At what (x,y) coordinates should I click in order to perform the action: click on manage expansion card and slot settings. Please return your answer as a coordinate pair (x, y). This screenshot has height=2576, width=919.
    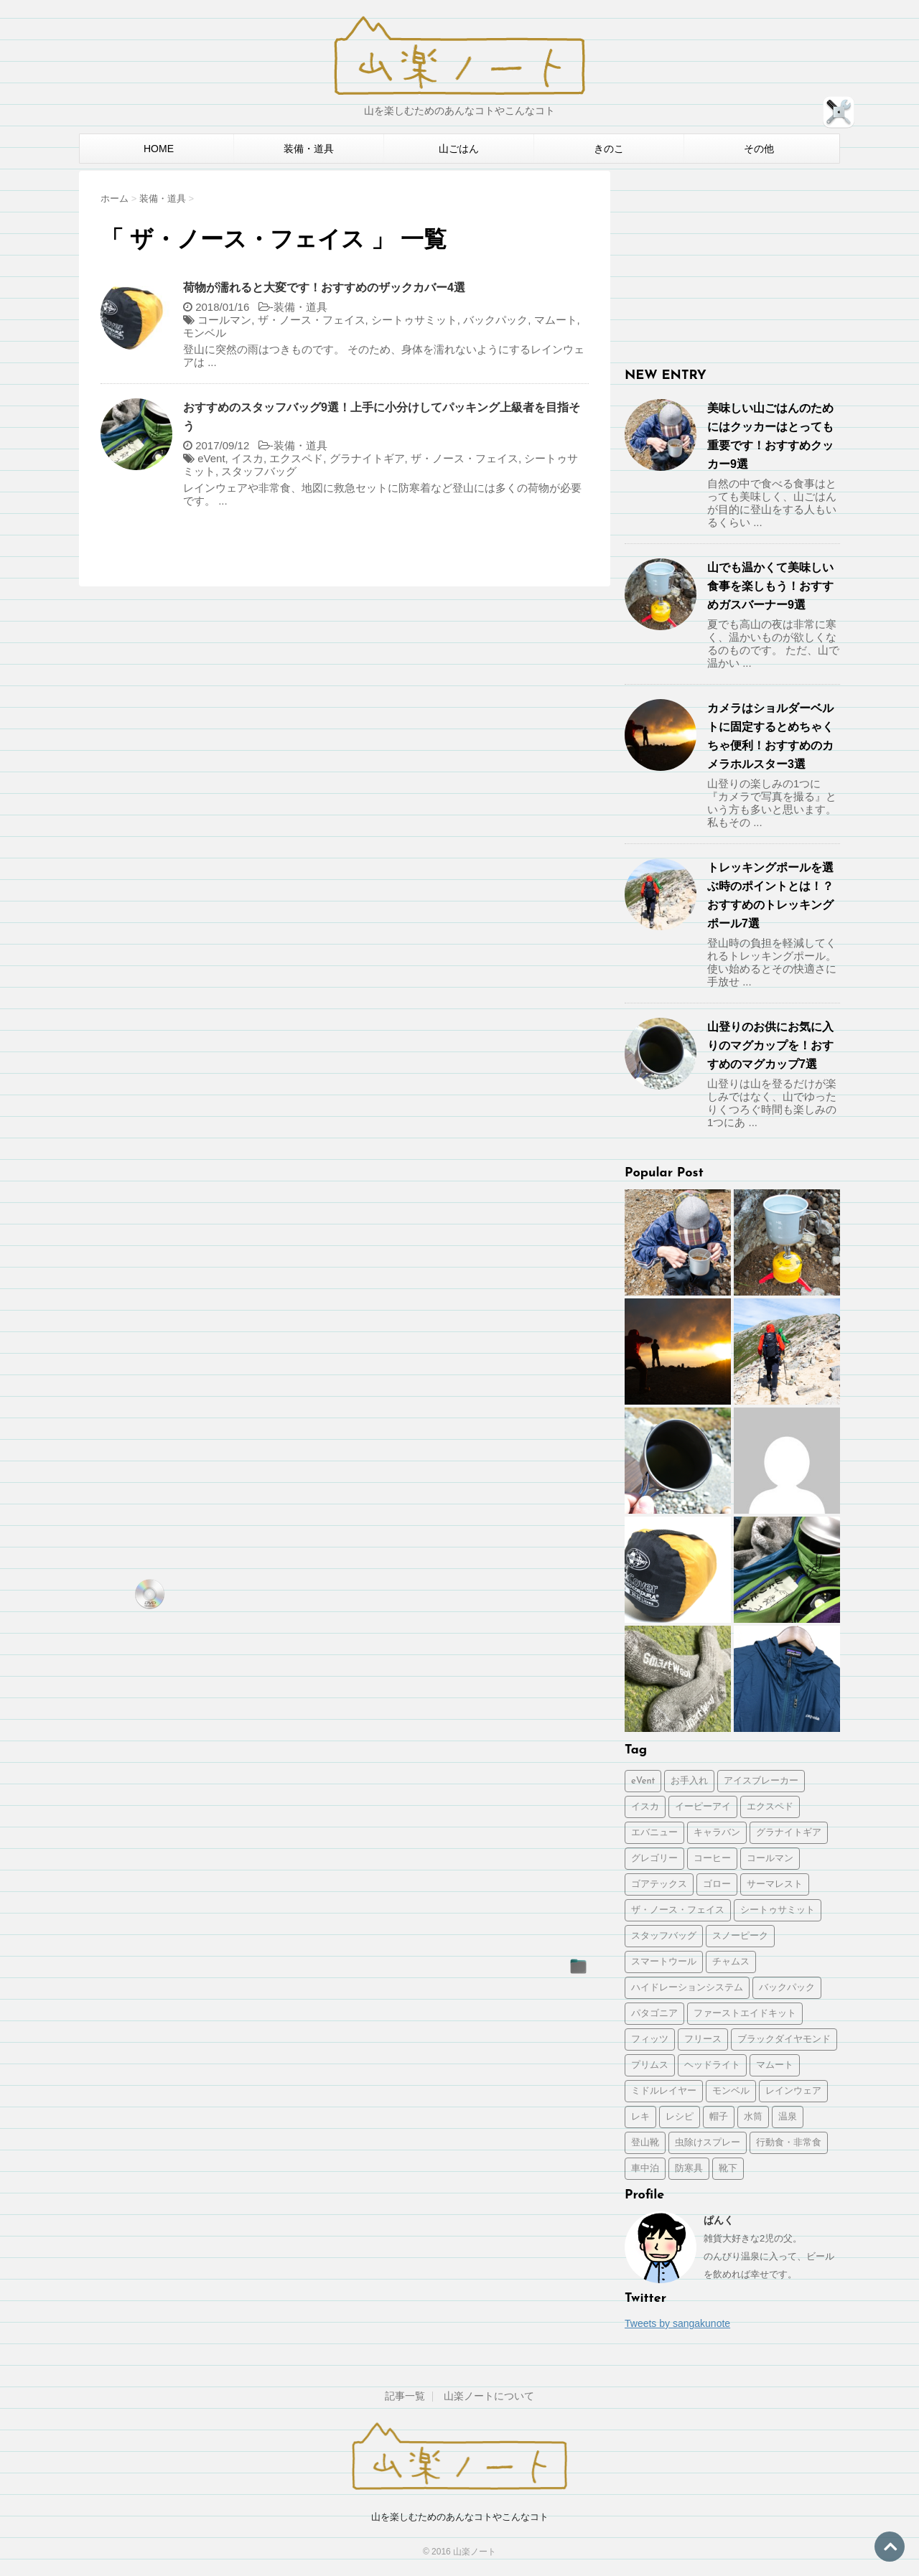
    Looking at the image, I should click on (839, 112).